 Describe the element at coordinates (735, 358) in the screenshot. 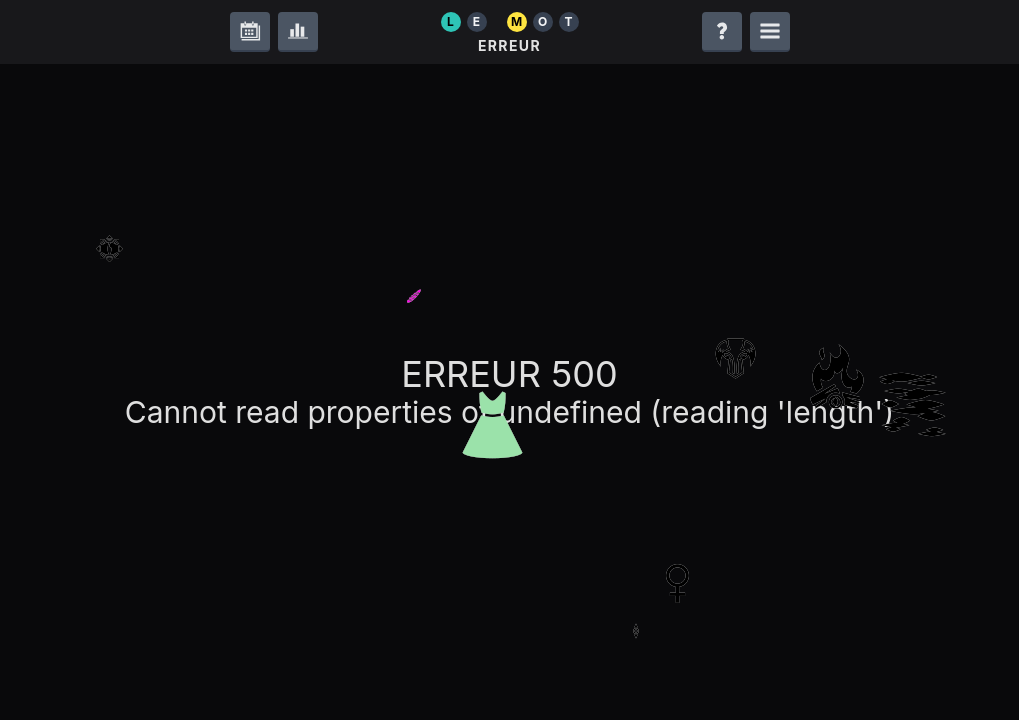

I see `access demon or boss enemy profile` at that location.